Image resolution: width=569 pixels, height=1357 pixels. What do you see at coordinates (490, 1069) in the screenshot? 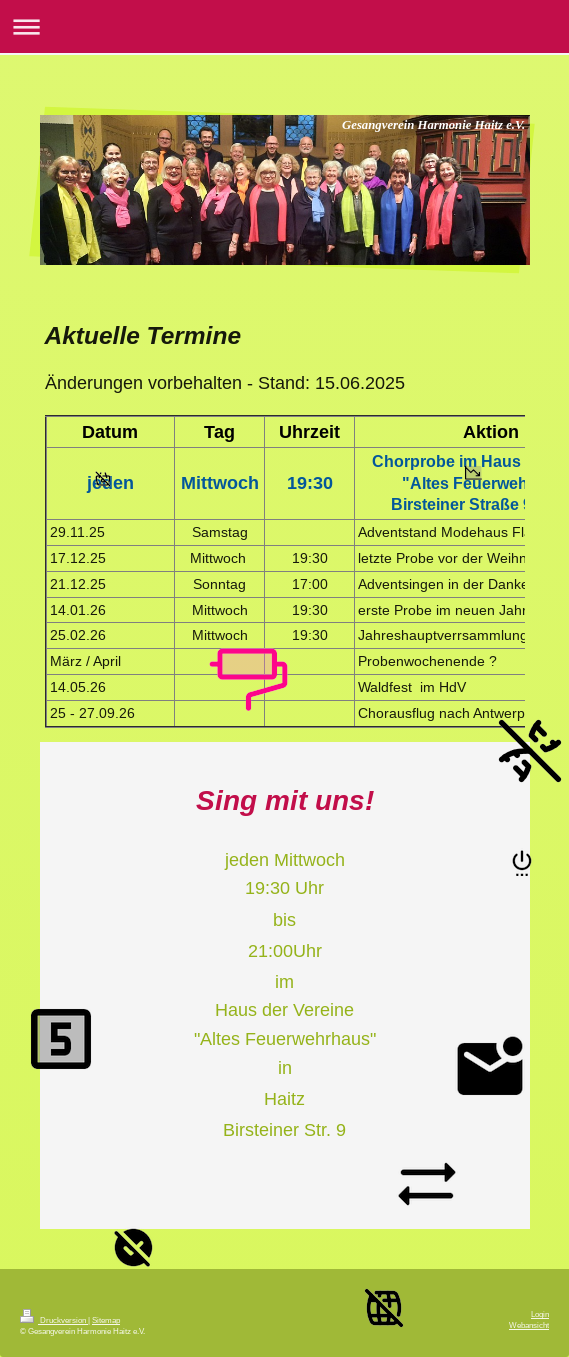
I see `indicates an unread email in your inbox` at bounding box center [490, 1069].